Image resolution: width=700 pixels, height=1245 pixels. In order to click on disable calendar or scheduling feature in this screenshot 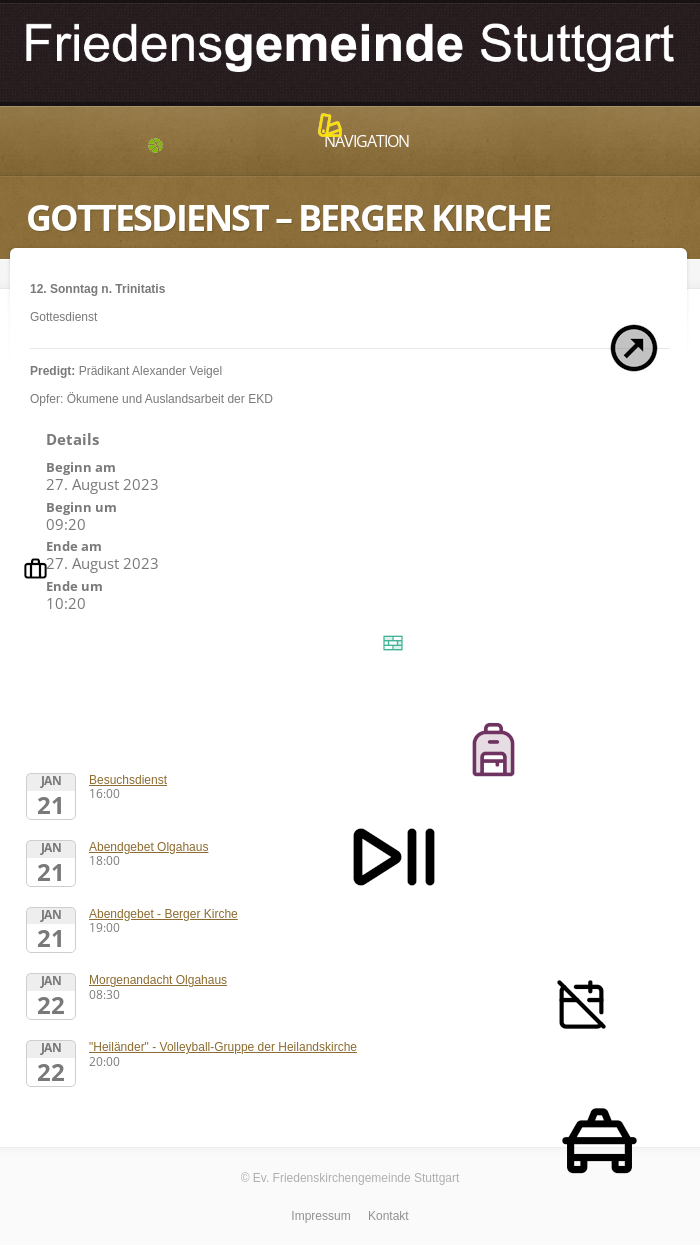, I will do `click(581, 1004)`.